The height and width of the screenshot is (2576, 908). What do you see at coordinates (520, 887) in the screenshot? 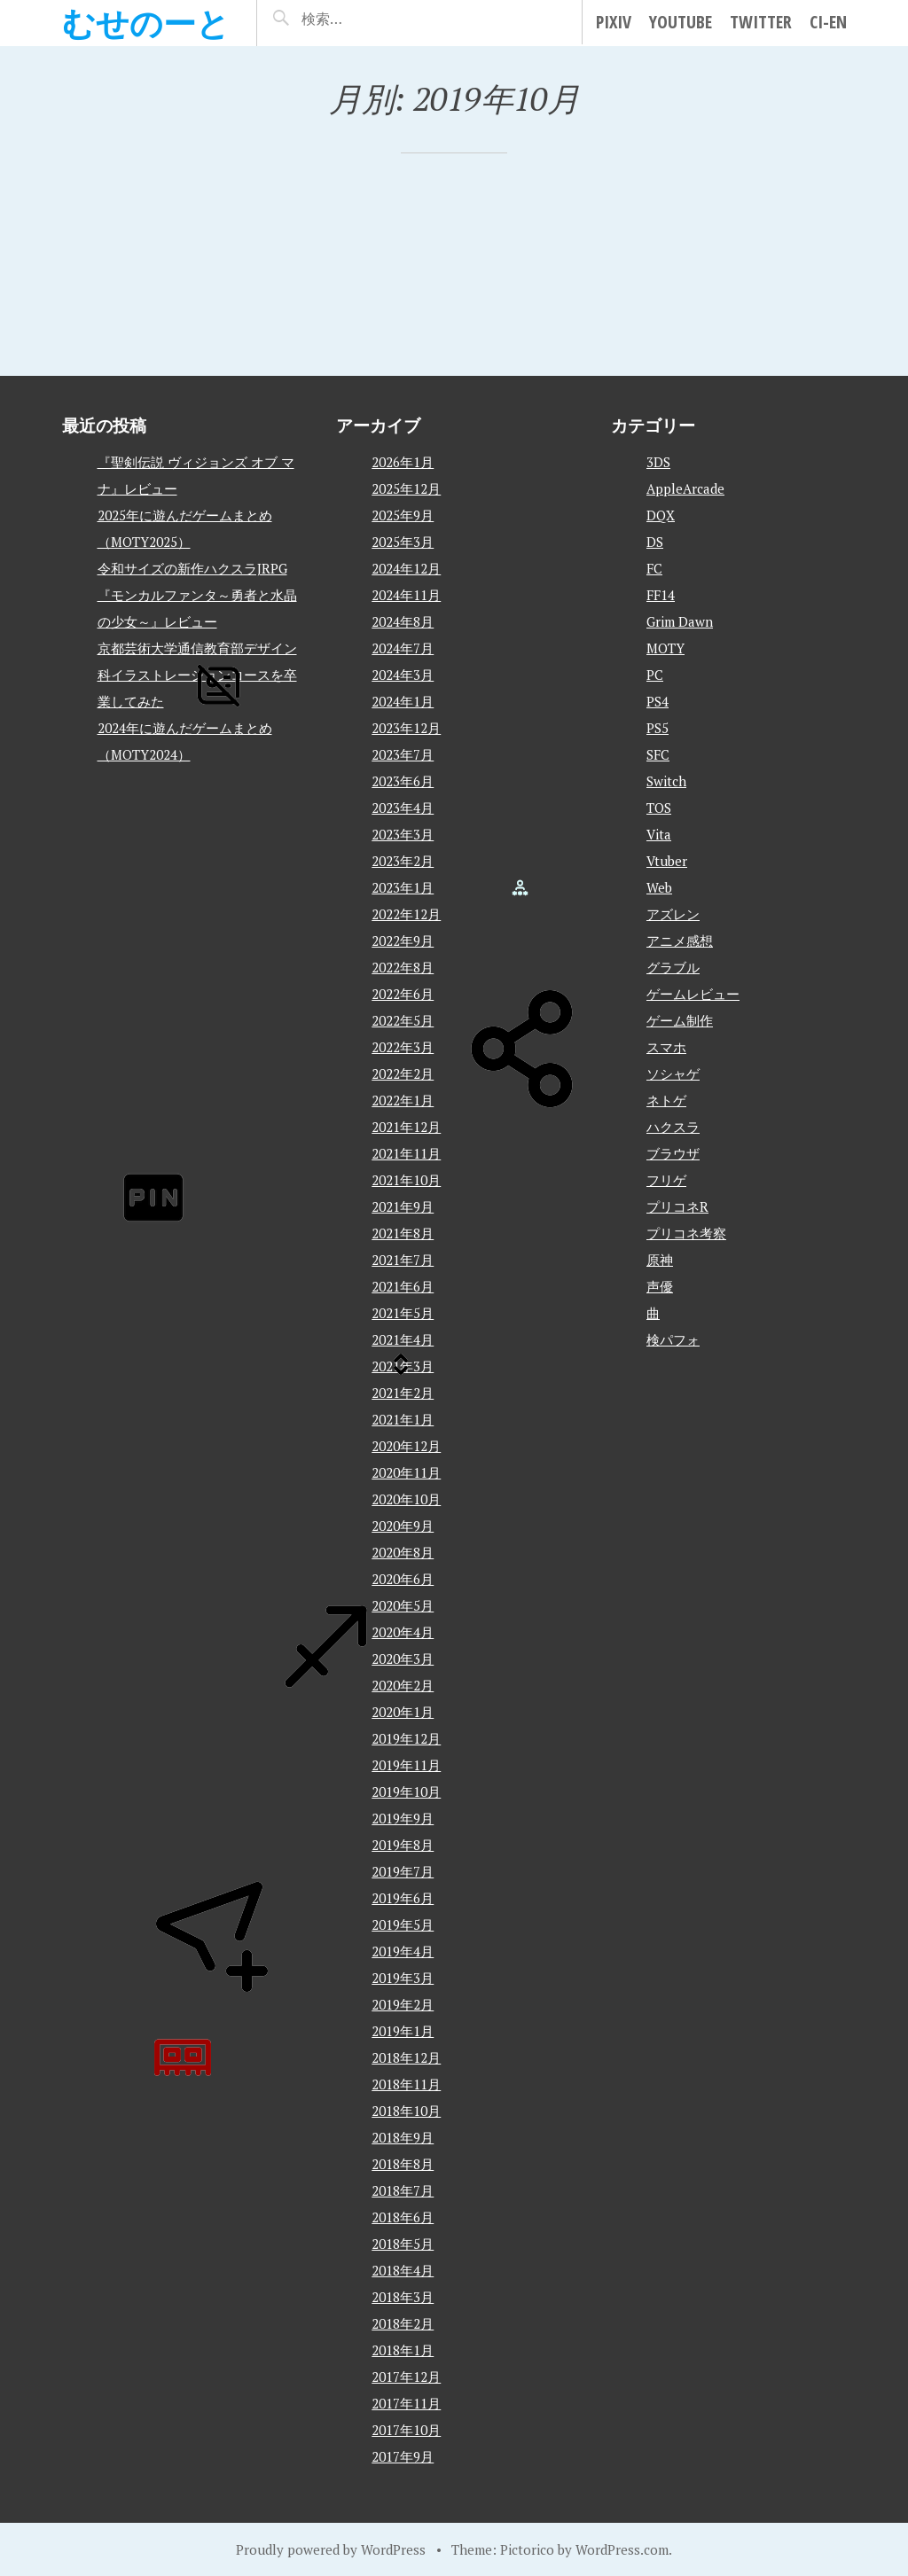
I see `enter user password to sign in` at bounding box center [520, 887].